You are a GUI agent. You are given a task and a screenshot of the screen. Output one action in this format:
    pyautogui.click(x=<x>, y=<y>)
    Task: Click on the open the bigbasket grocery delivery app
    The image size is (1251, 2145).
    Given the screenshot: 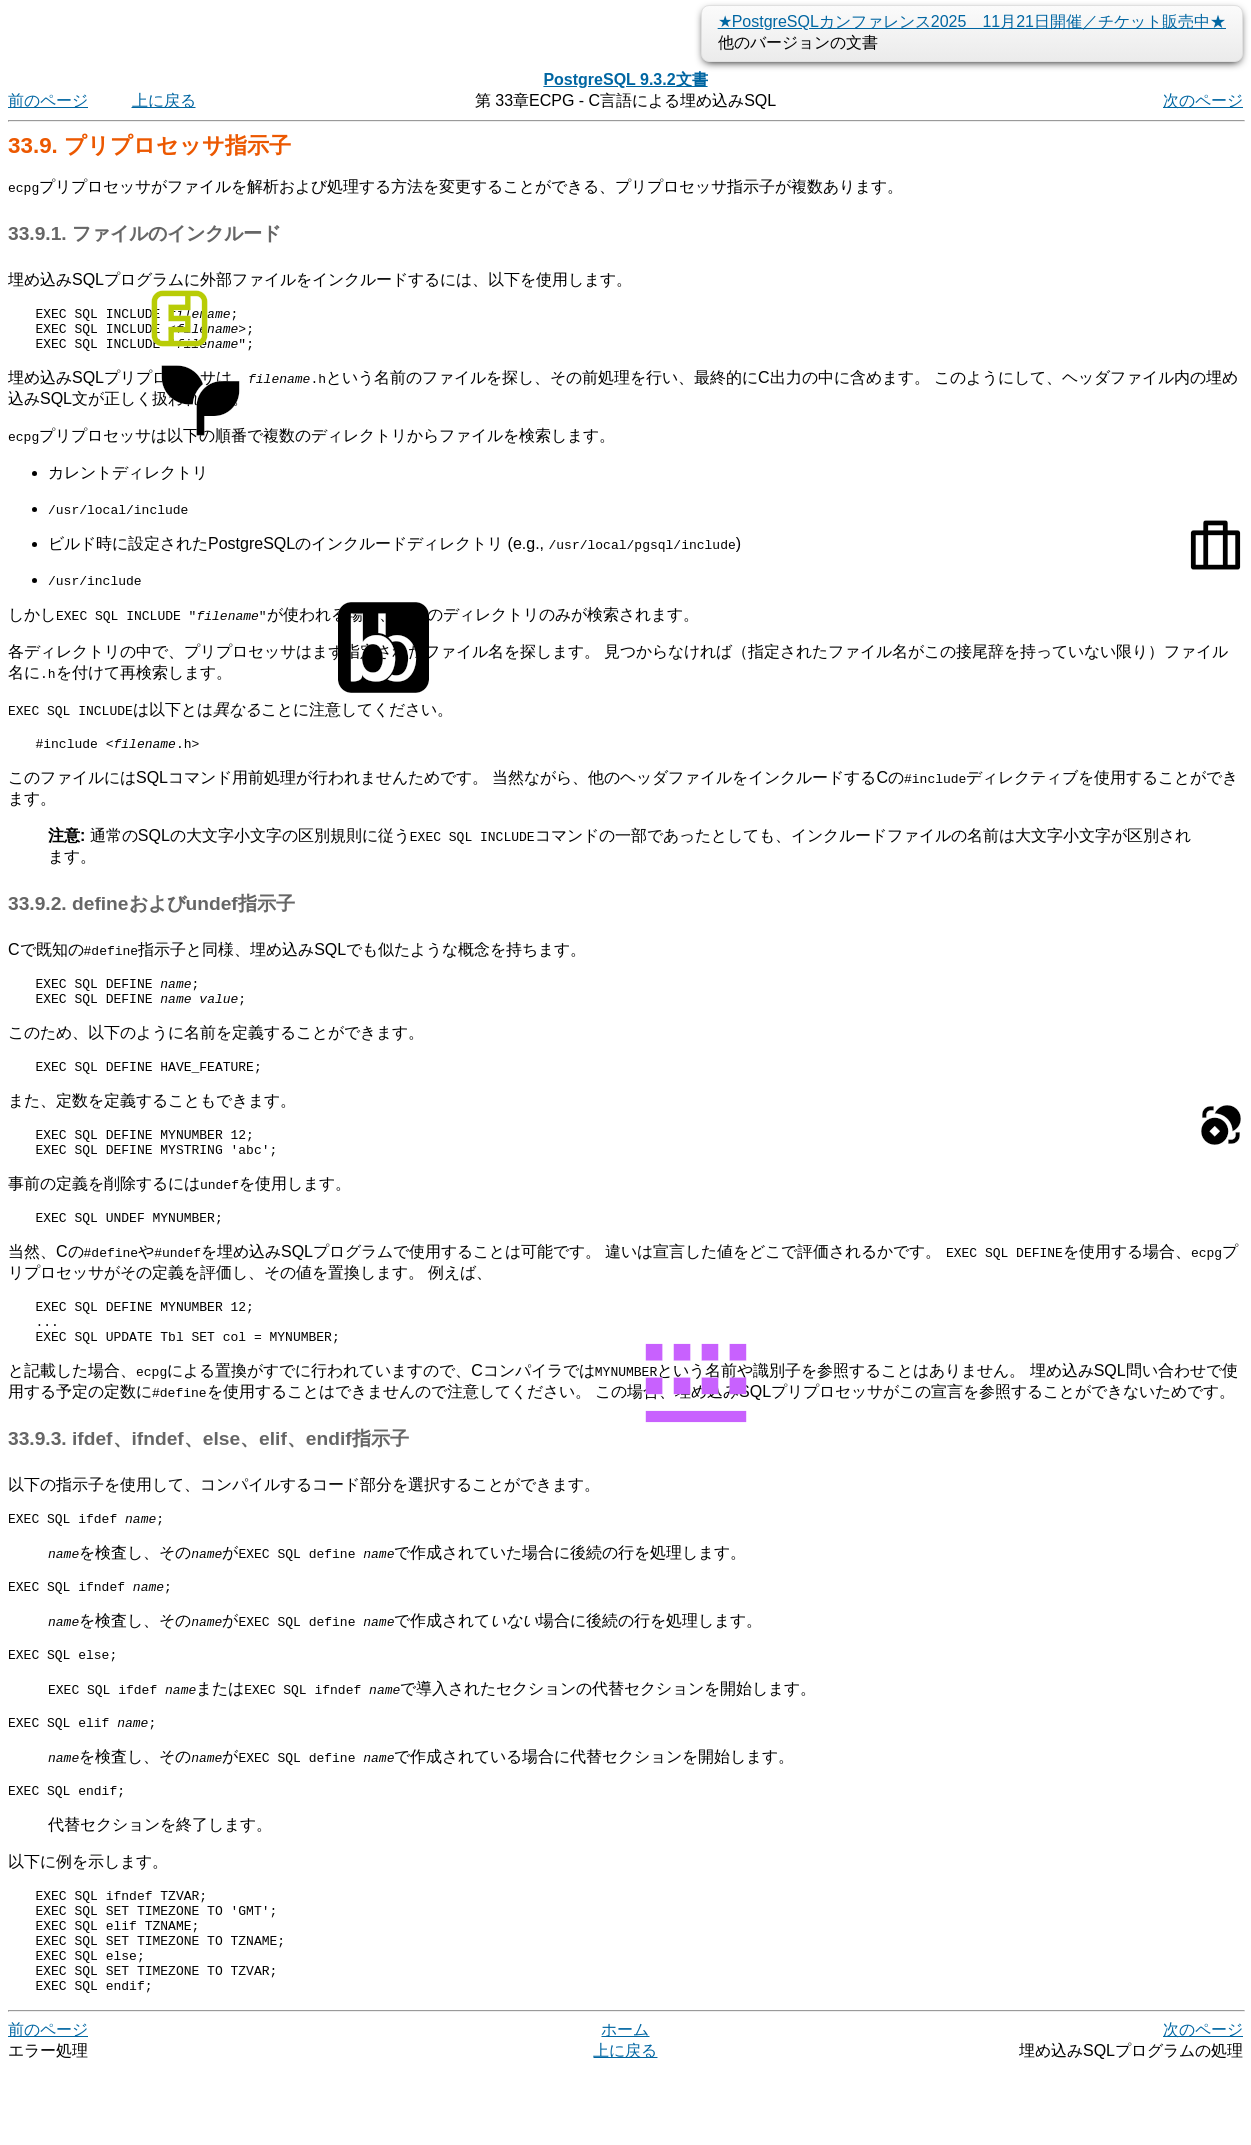 What is the action you would take?
    pyautogui.click(x=383, y=647)
    